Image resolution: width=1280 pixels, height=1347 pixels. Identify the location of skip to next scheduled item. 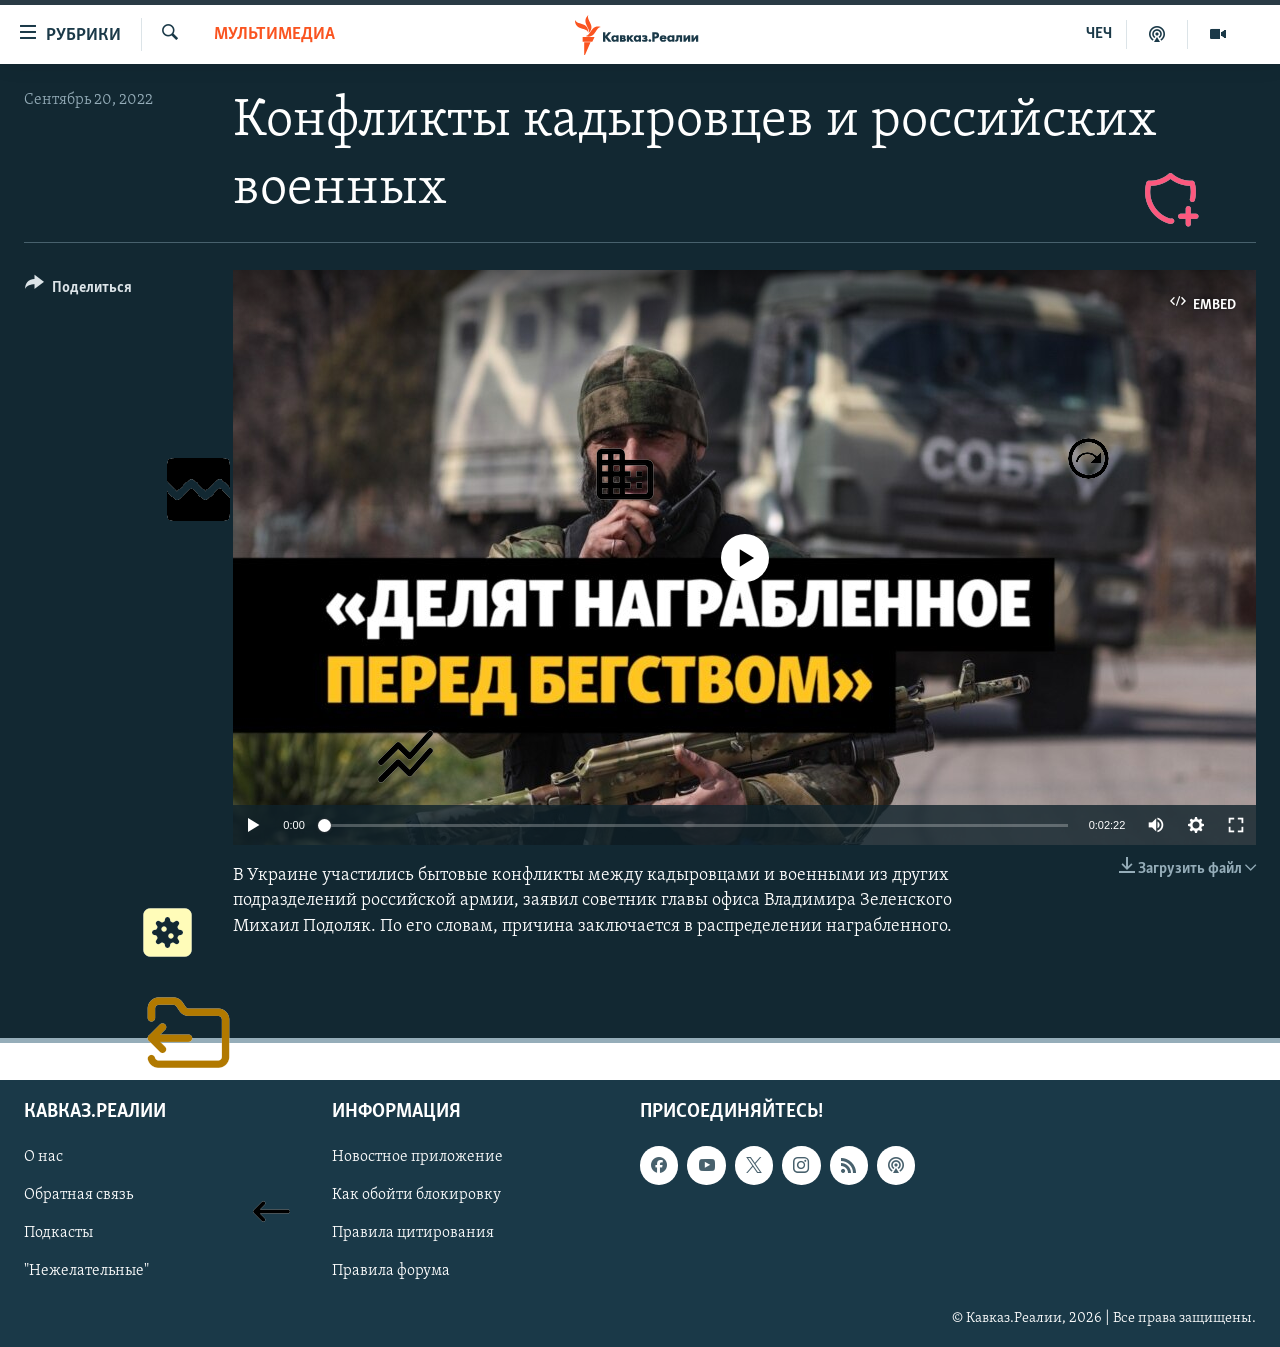
(1088, 458).